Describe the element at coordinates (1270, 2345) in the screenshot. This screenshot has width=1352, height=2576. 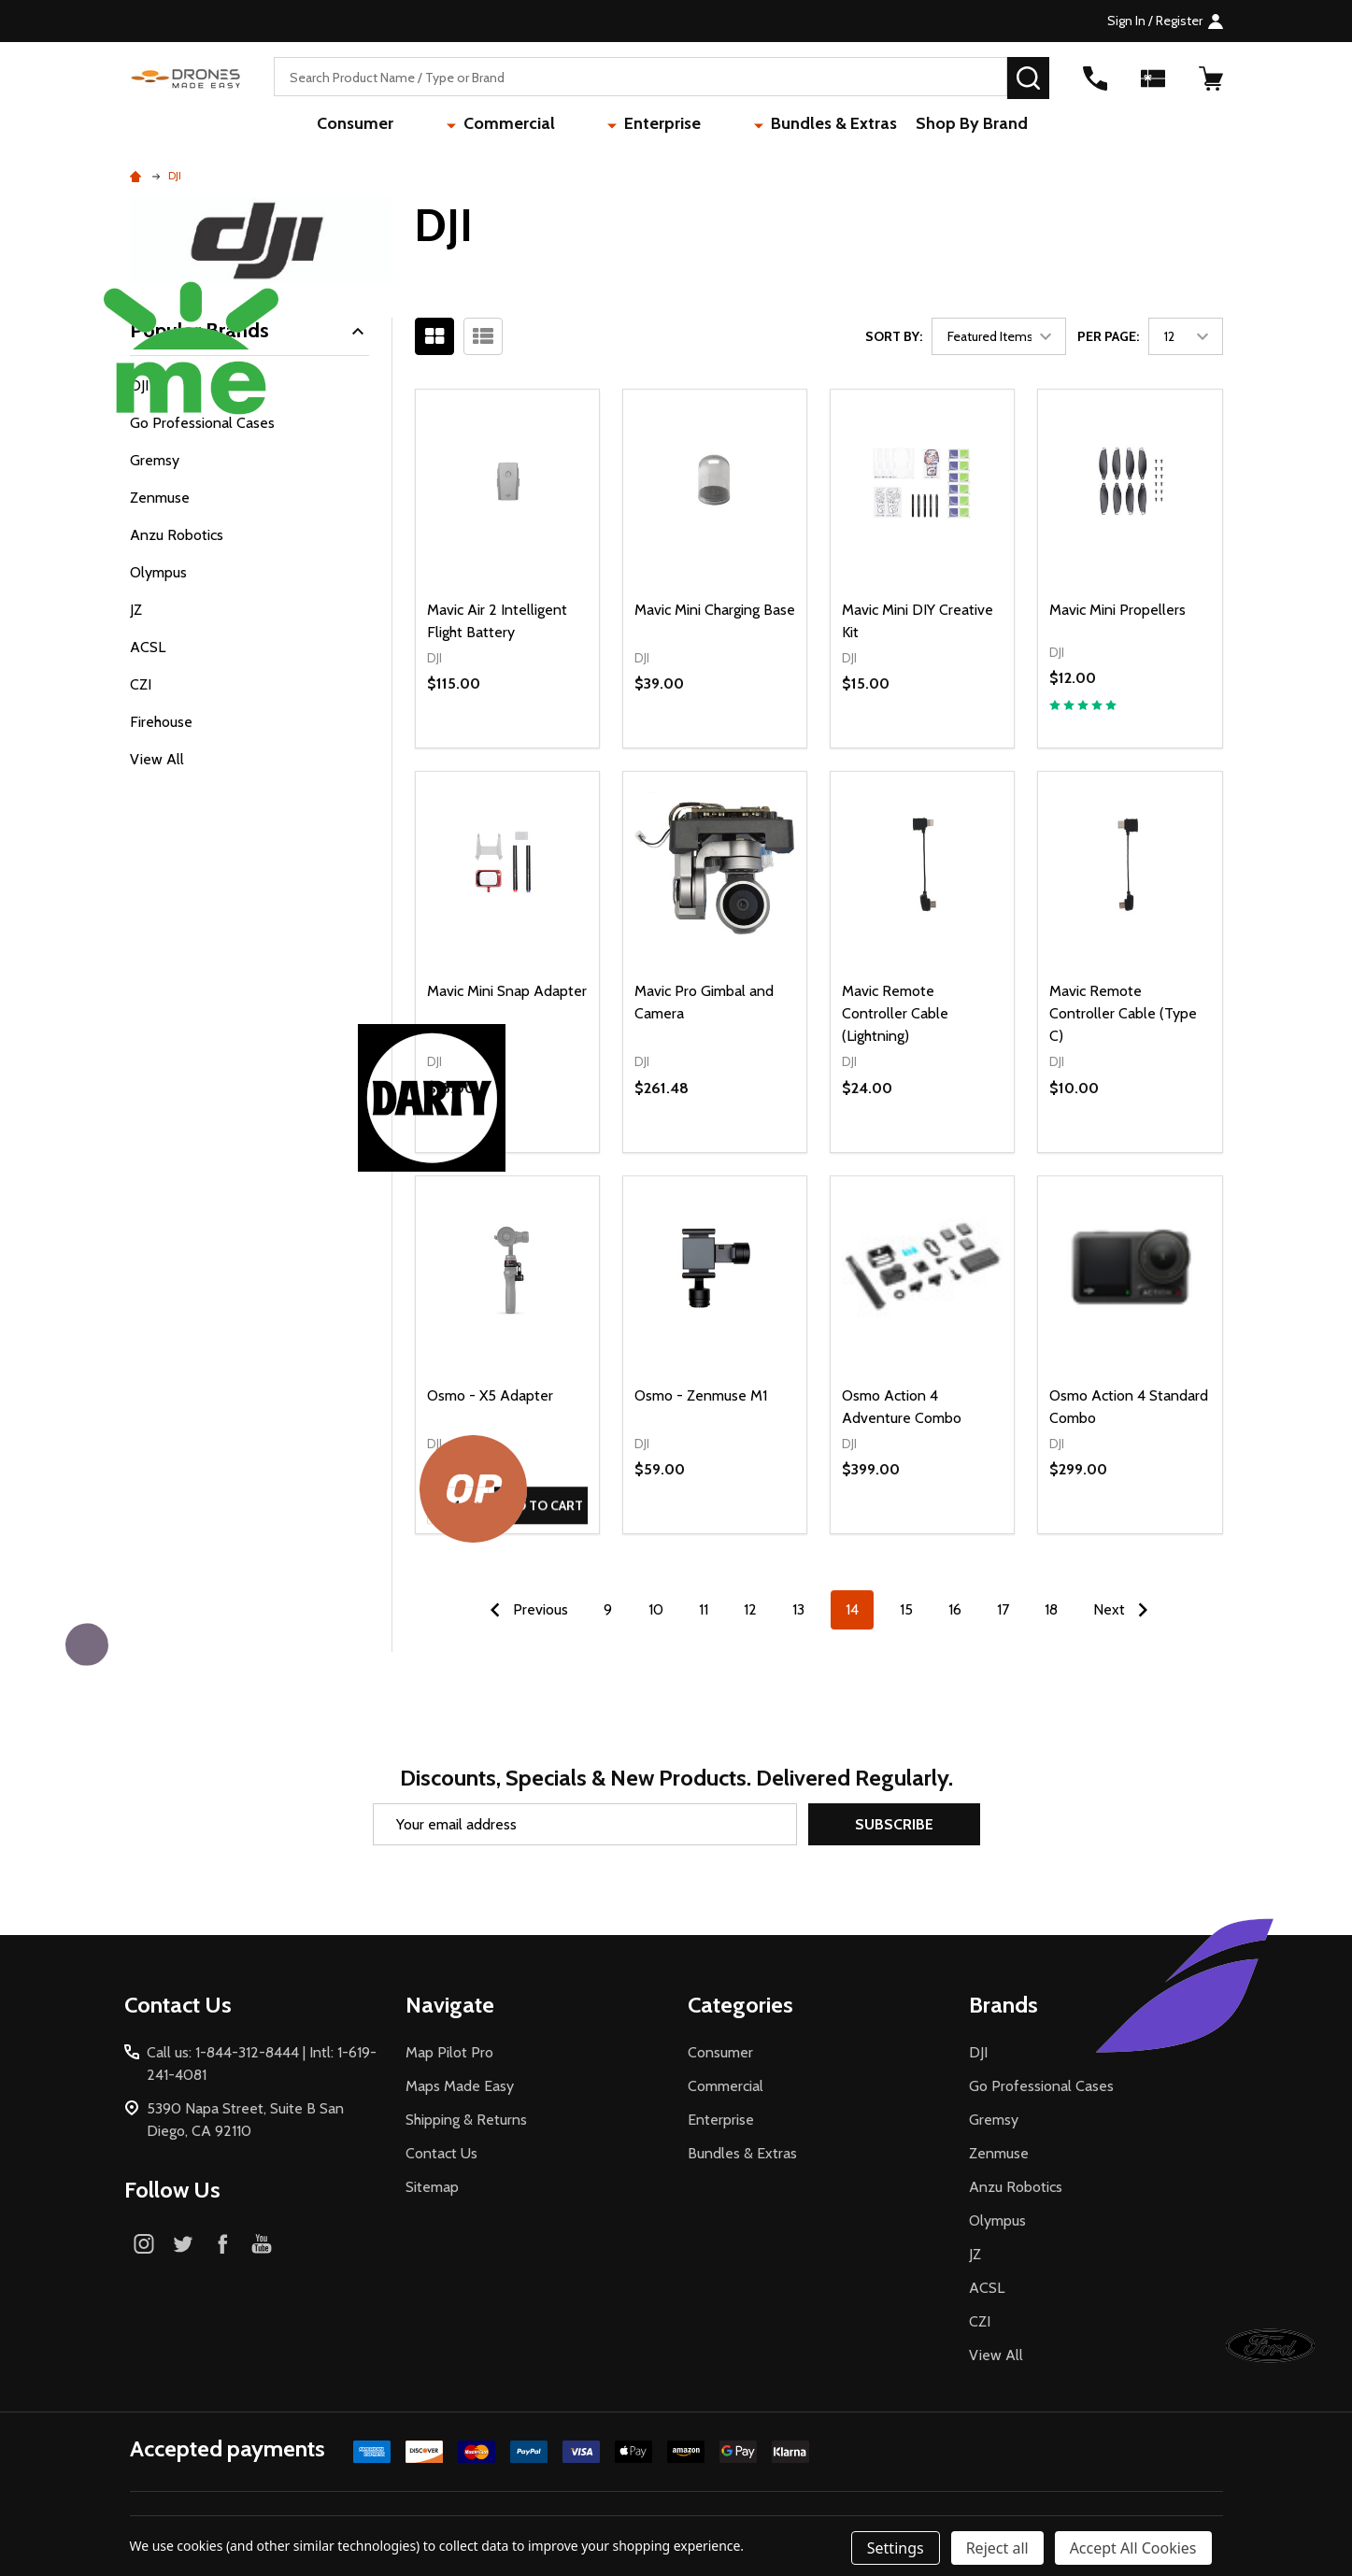
I see `Ford brand or dealership app` at that location.